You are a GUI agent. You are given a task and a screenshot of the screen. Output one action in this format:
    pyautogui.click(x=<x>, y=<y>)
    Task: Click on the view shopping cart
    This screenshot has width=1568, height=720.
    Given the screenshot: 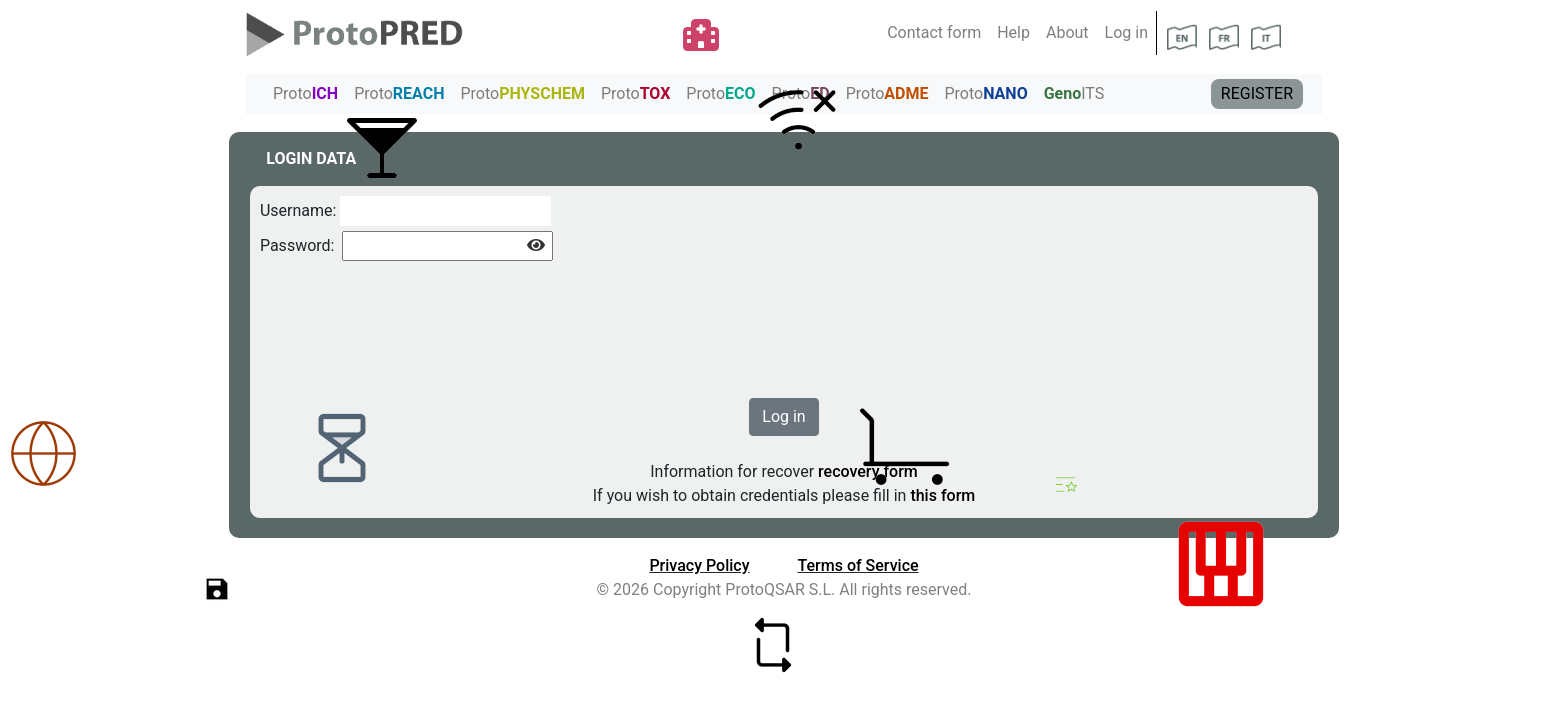 What is the action you would take?
    pyautogui.click(x=903, y=442)
    